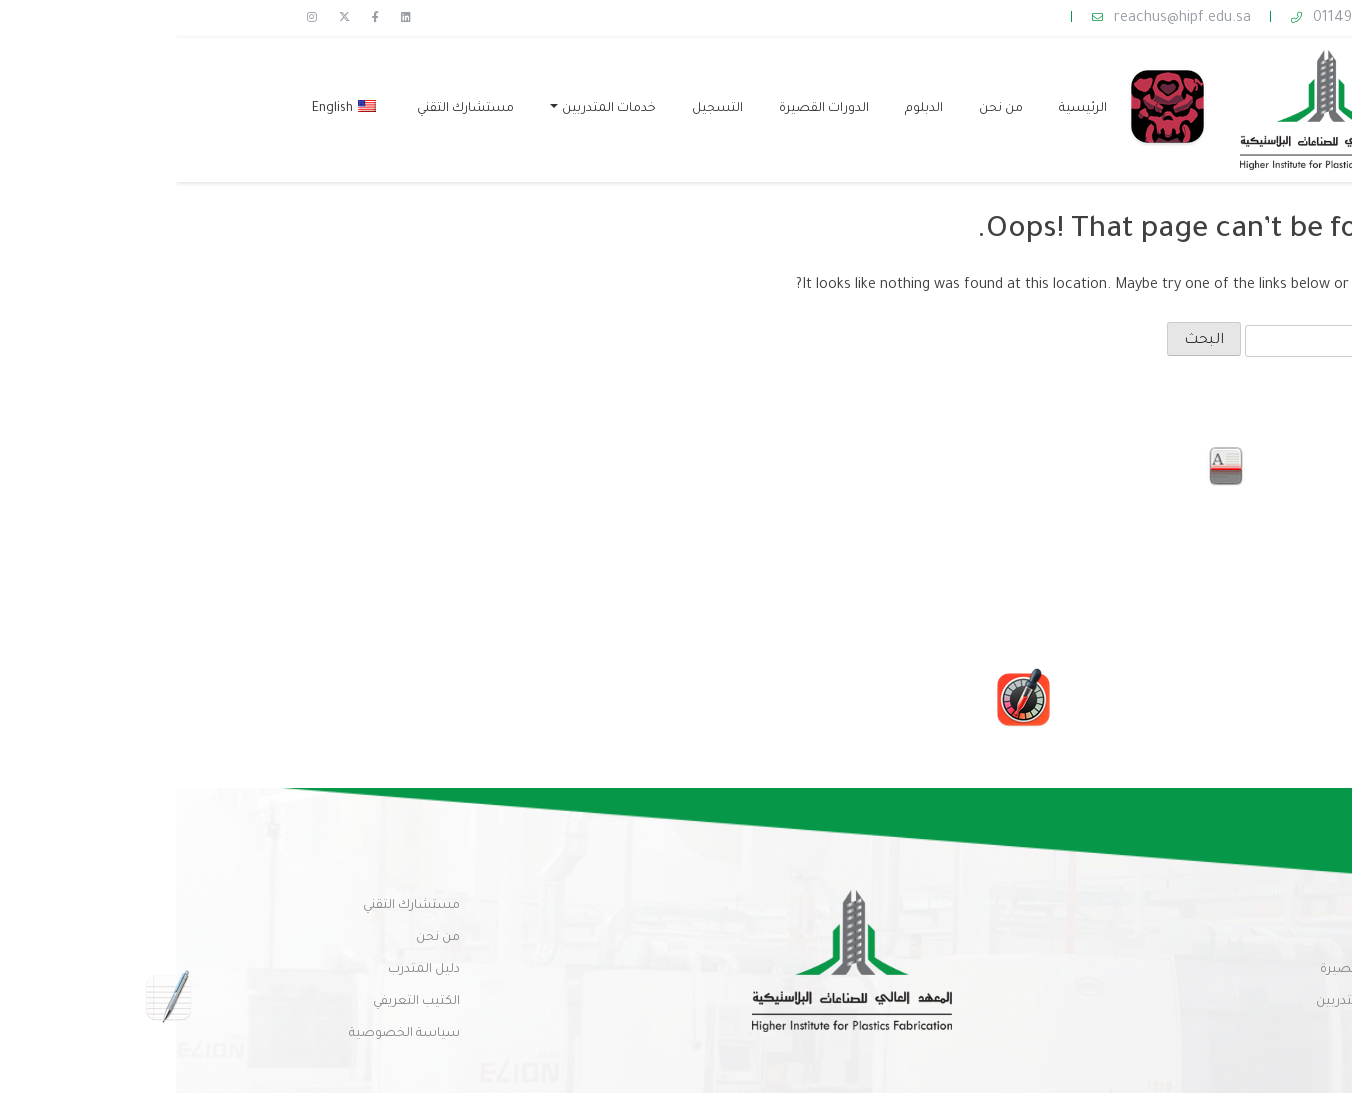  What do you see at coordinates (168, 997) in the screenshot?
I see `open TextEdit app for basic text editing` at bounding box center [168, 997].